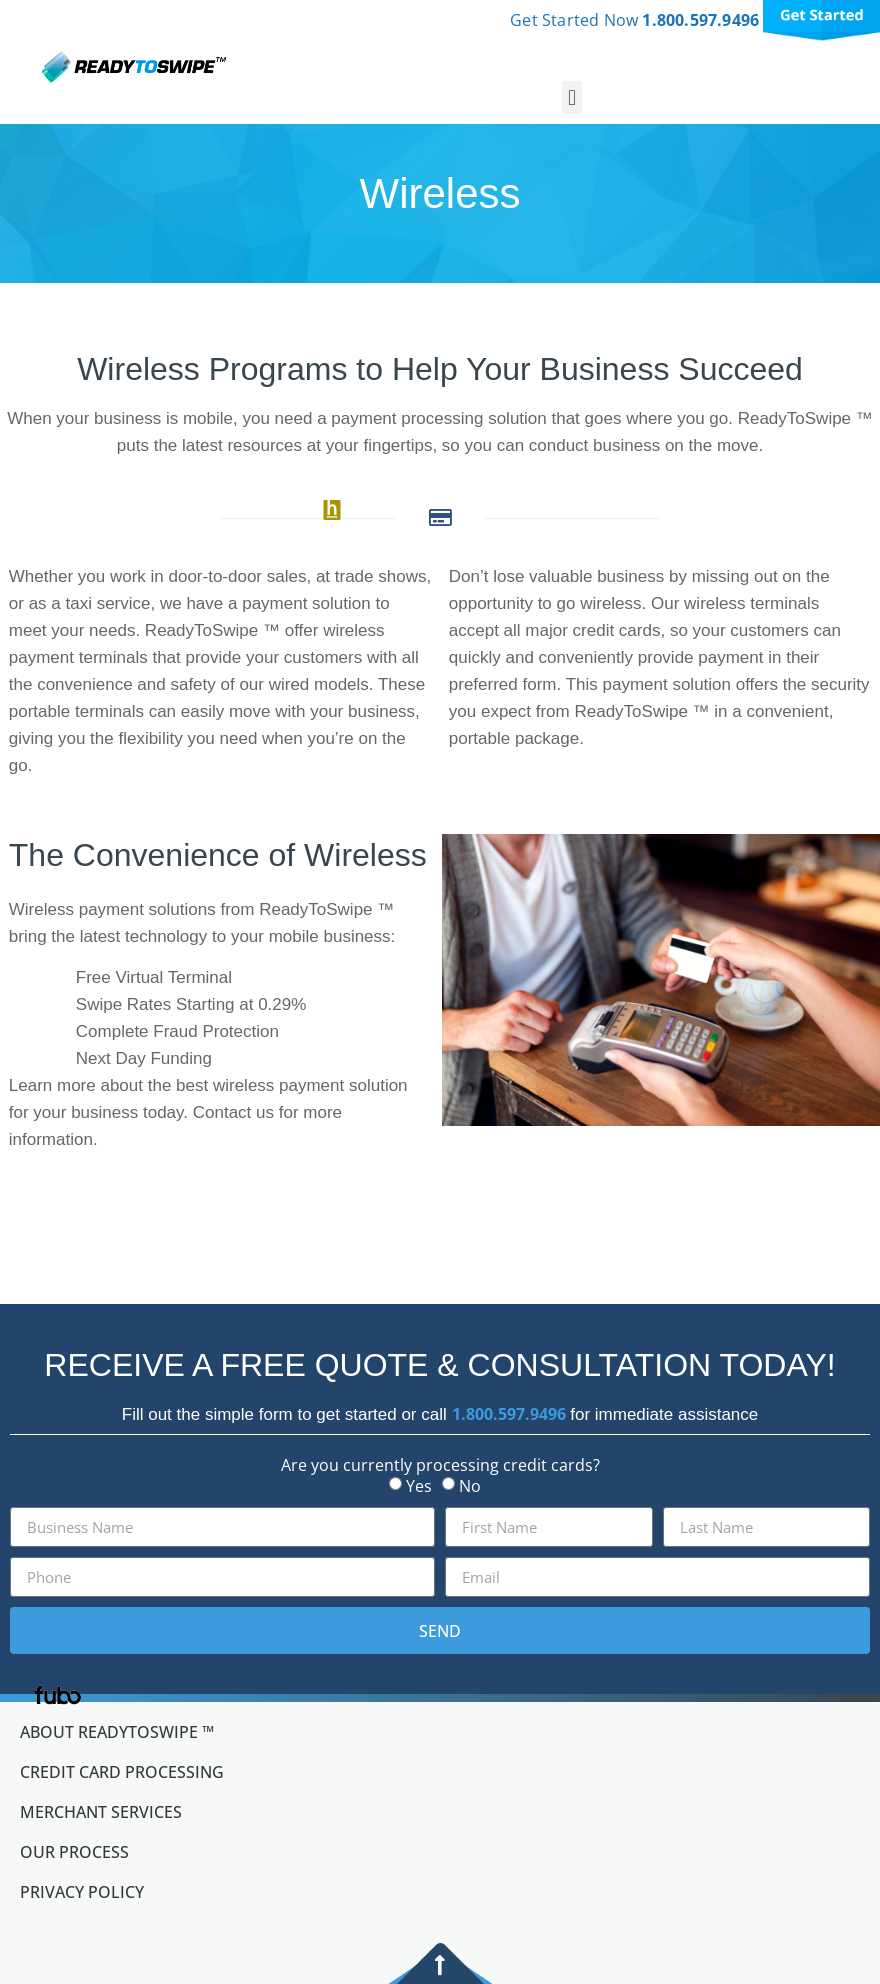  I want to click on visit hackerearth coding platform, so click(332, 510).